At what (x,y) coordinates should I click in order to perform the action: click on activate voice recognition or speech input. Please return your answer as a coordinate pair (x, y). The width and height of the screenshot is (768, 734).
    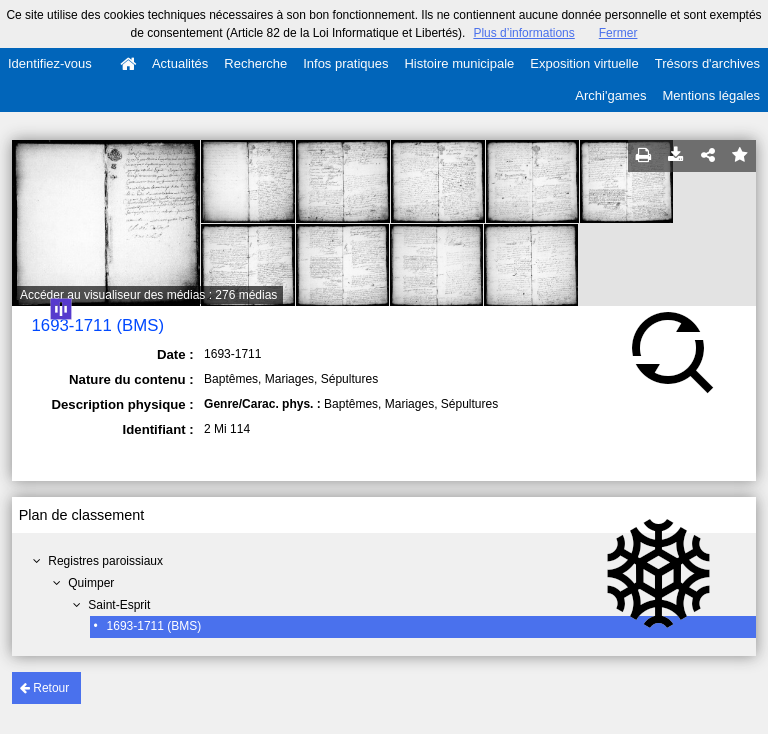
    Looking at the image, I should click on (61, 309).